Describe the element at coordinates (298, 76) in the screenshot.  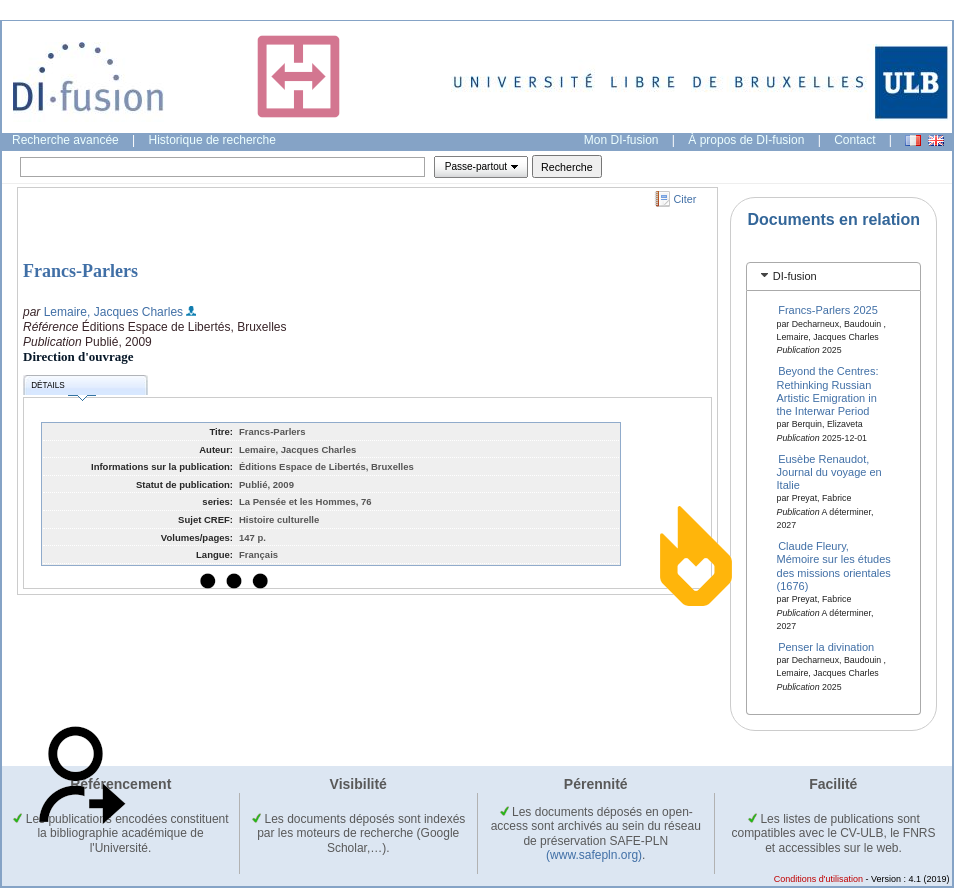
I see `split table cells horizontally` at that location.